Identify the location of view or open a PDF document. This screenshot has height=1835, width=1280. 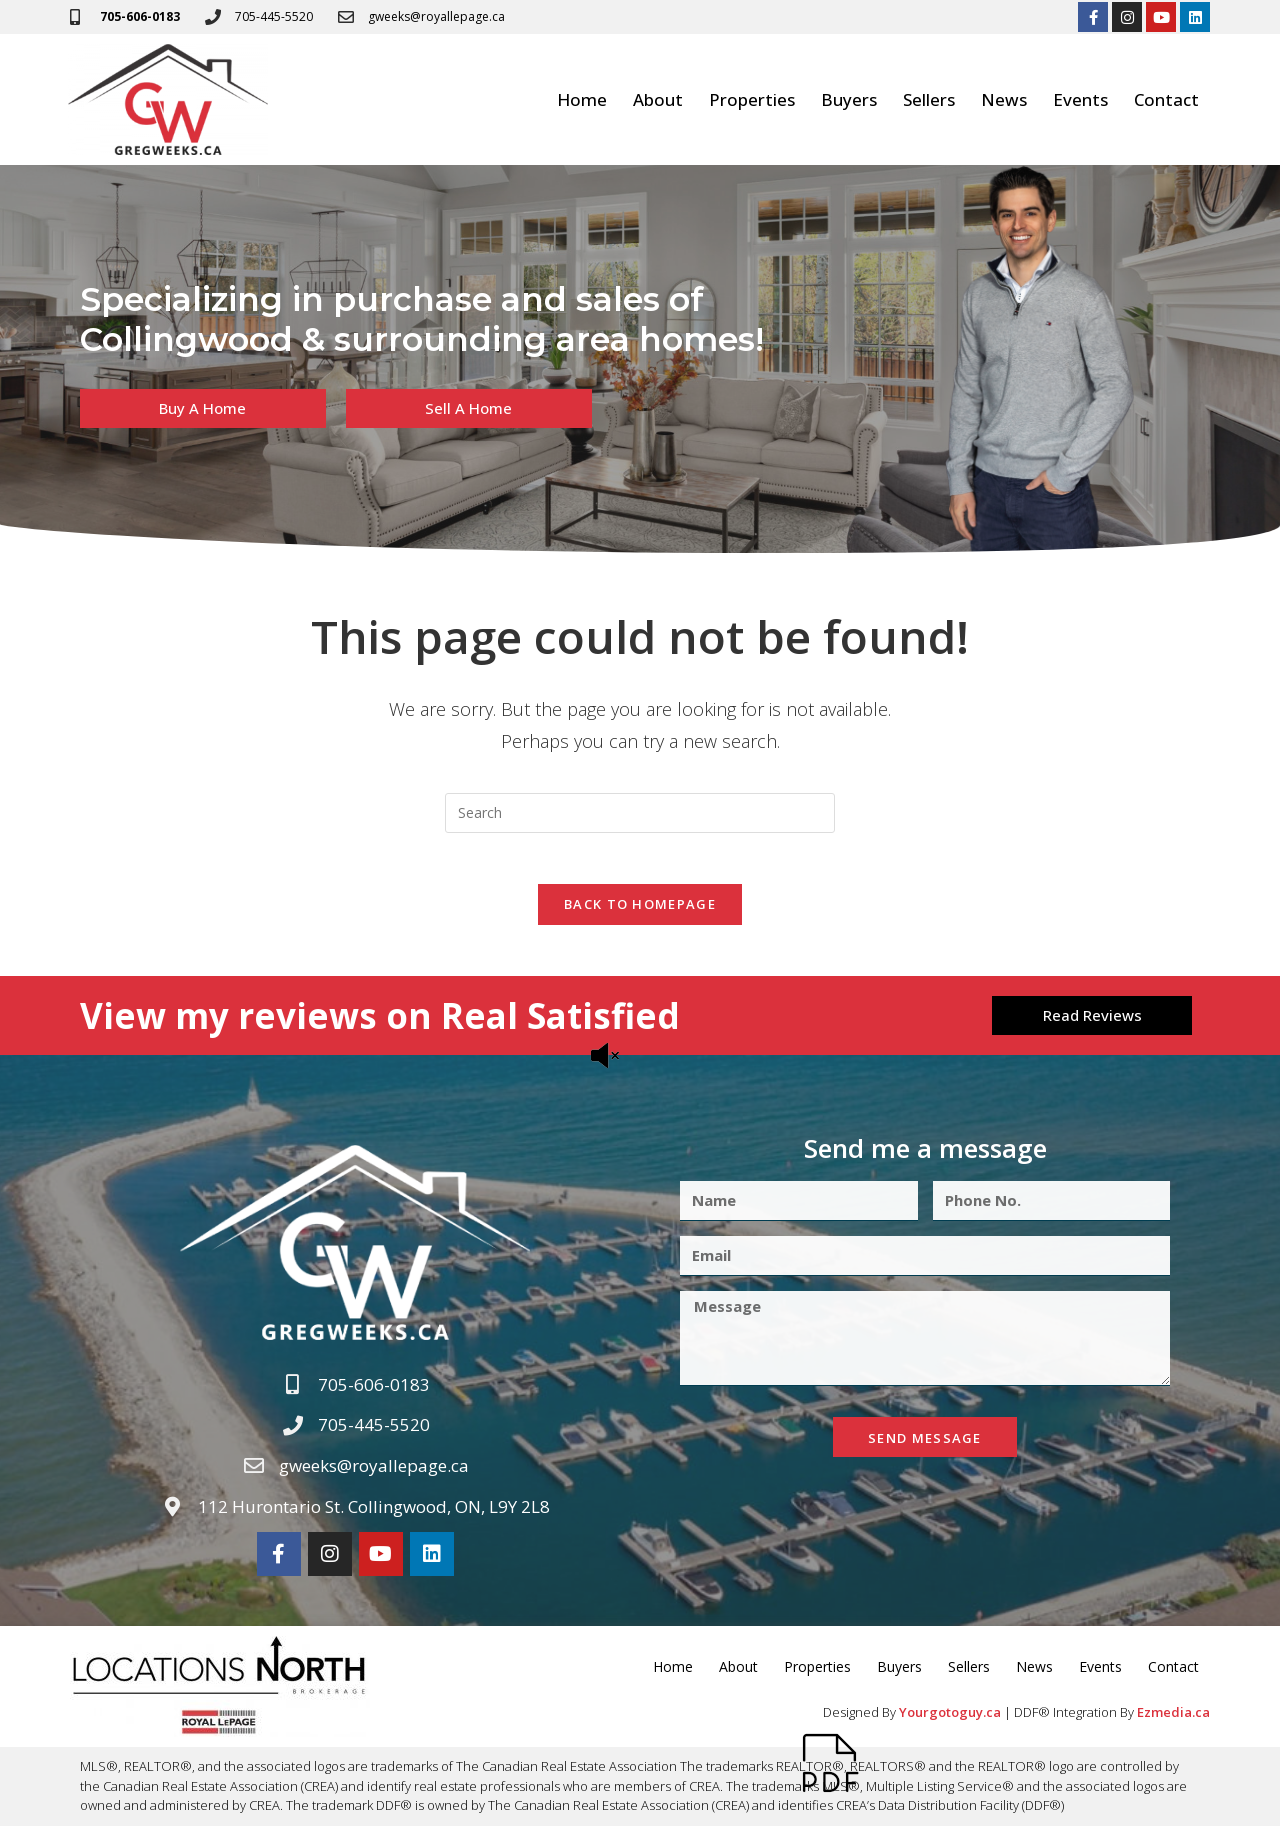
(829, 1765).